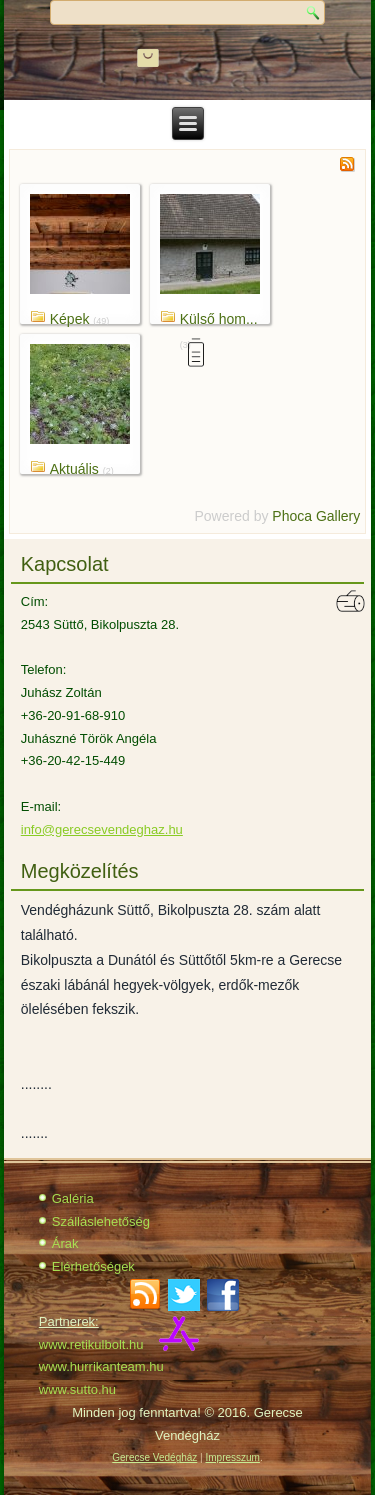  What do you see at coordinates (196, 353) in the screenshot?
I see `indicates high battery level` at bounding box center [196, 353].